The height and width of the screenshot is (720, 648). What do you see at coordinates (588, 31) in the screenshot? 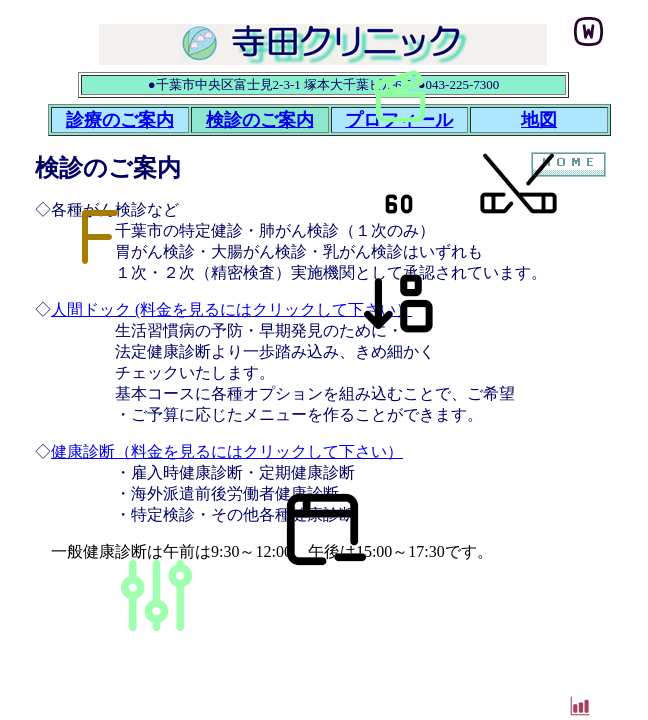
I see `access items or content starting with "W"` at bounding box center [588, 31].